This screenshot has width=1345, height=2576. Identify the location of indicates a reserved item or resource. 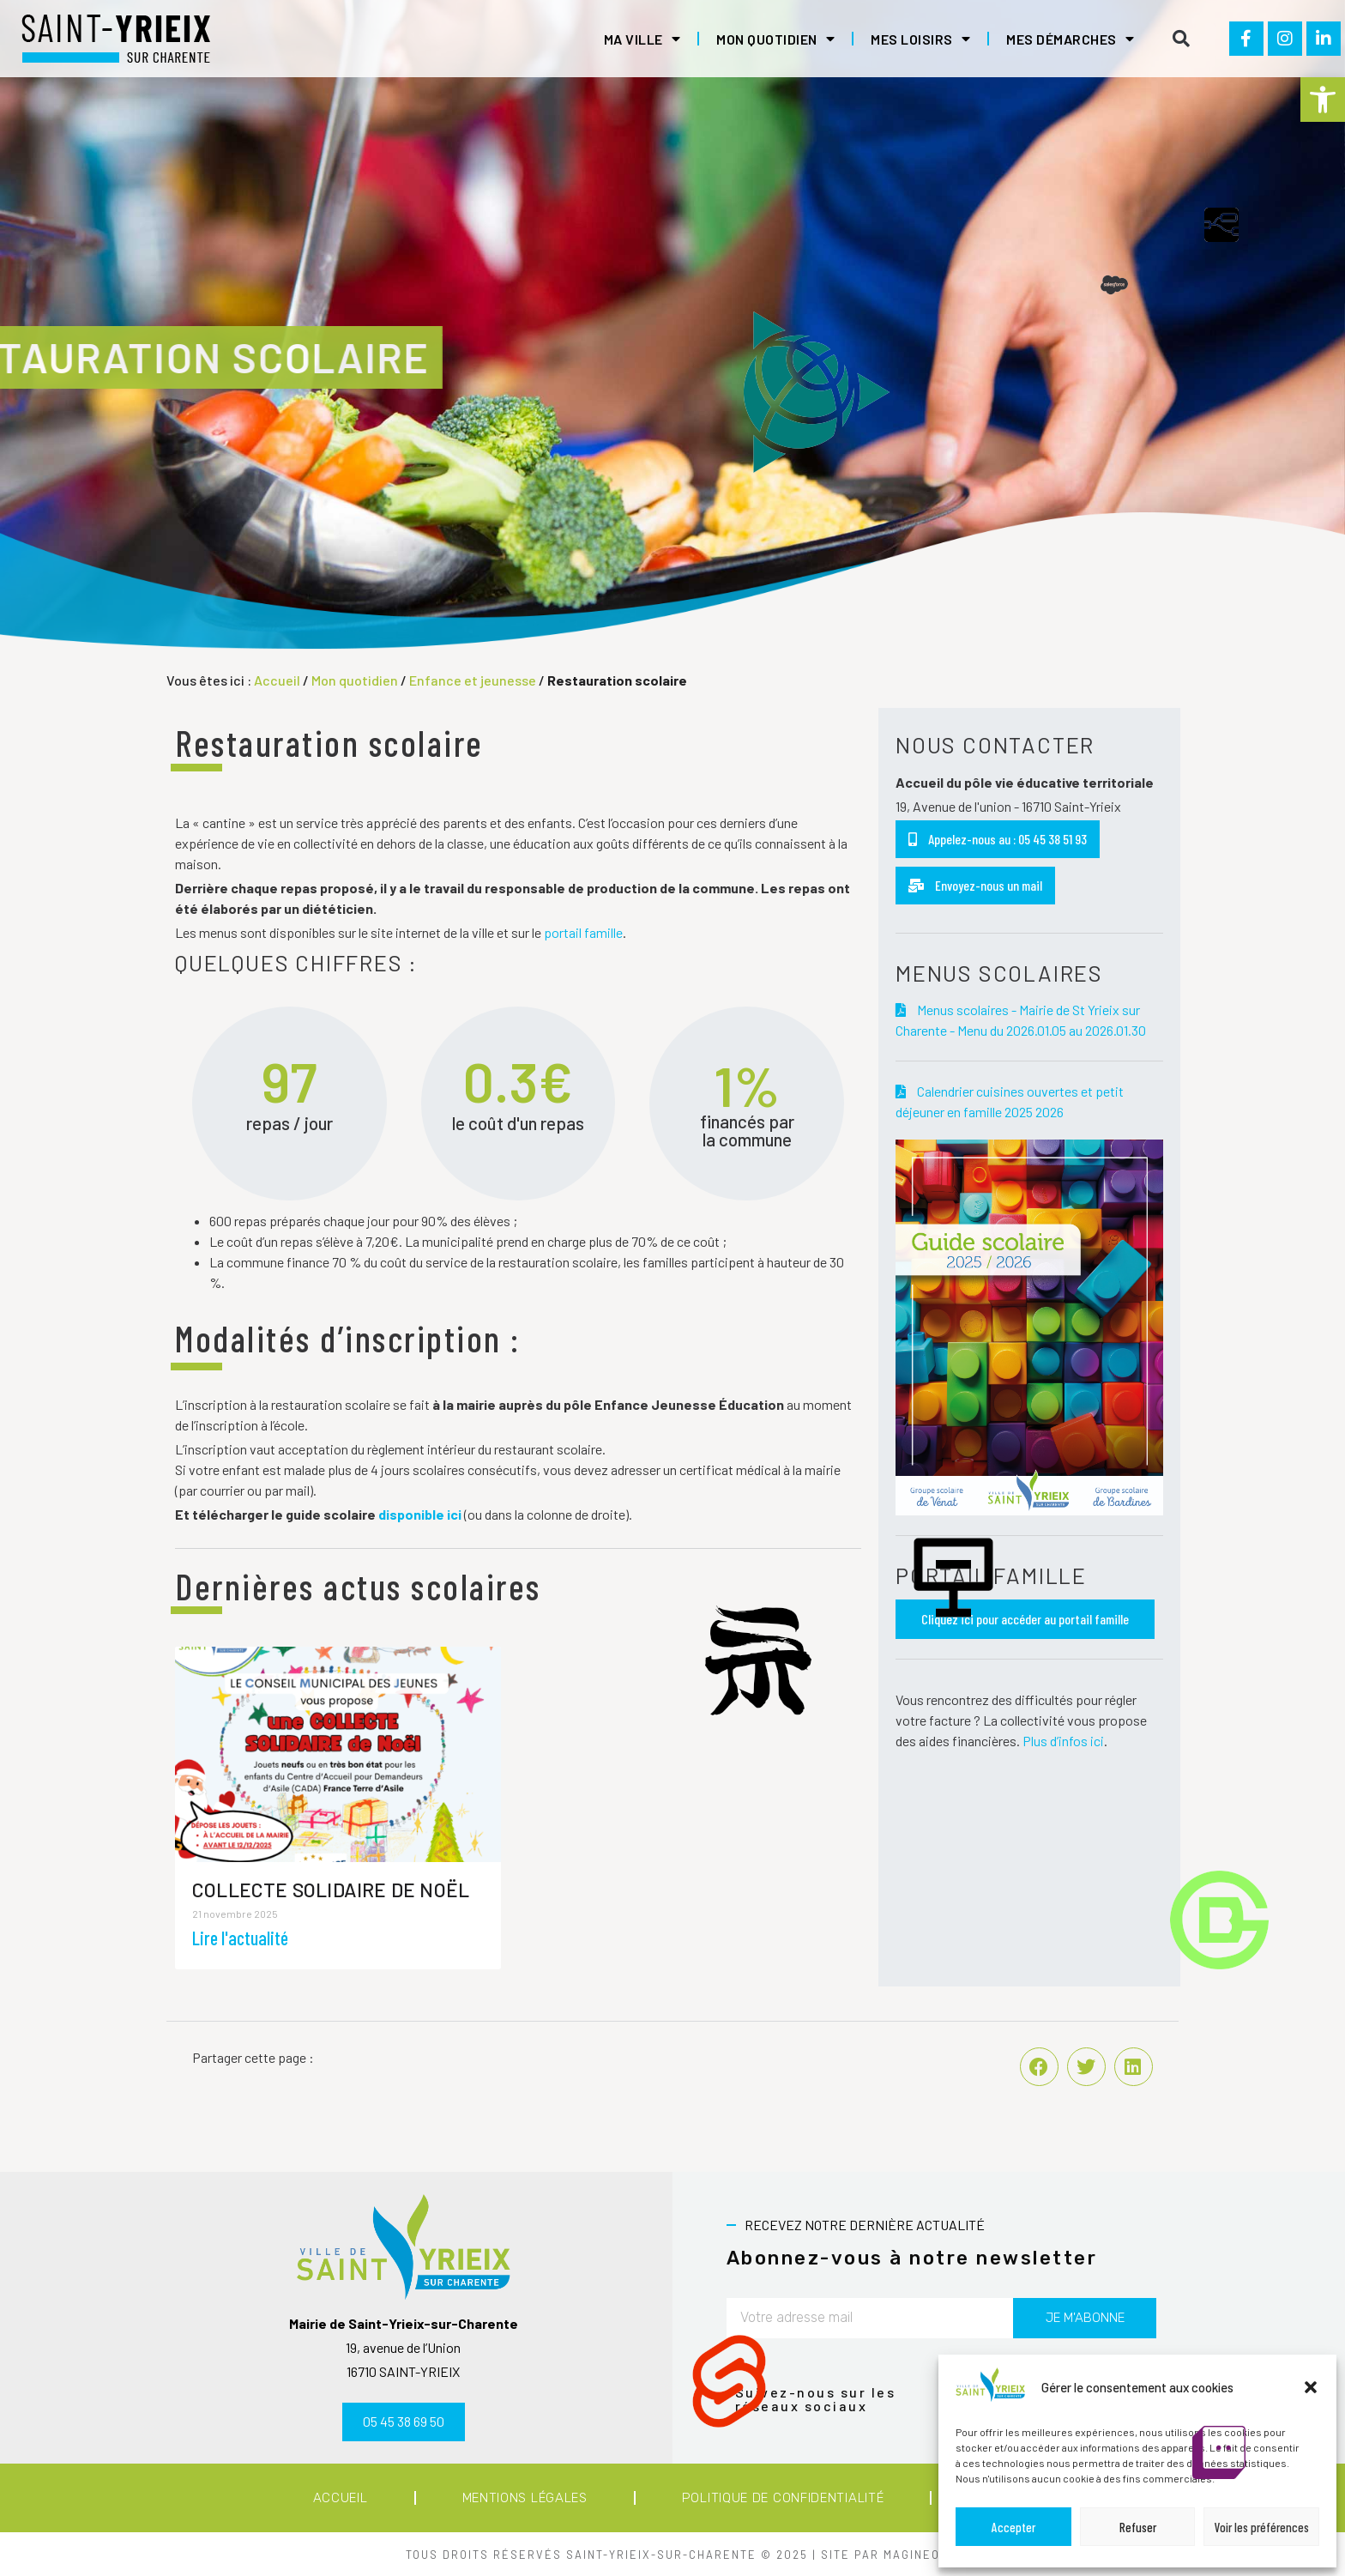
(953, 1577).